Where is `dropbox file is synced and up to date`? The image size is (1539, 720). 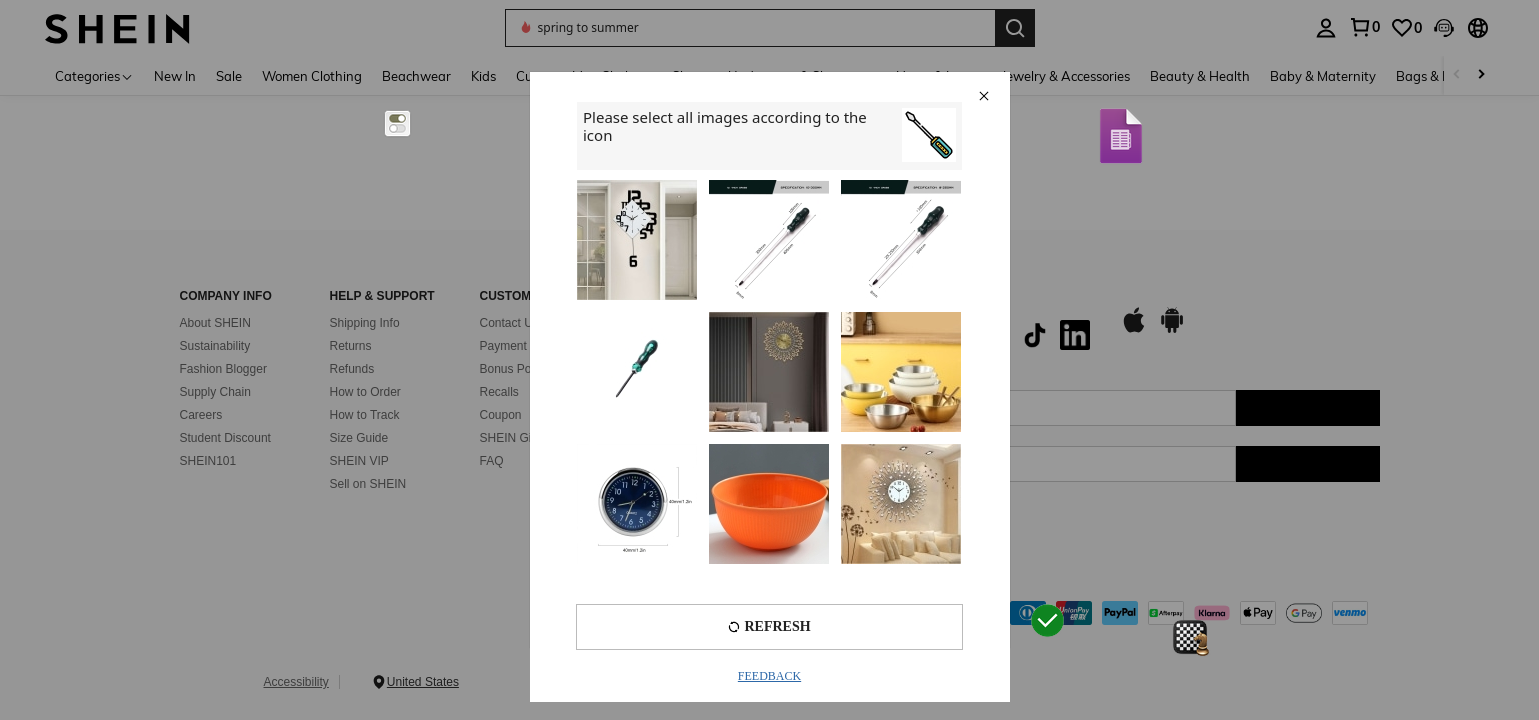 dropbox file is synced and up to date is located at coordinates (1047, 620).